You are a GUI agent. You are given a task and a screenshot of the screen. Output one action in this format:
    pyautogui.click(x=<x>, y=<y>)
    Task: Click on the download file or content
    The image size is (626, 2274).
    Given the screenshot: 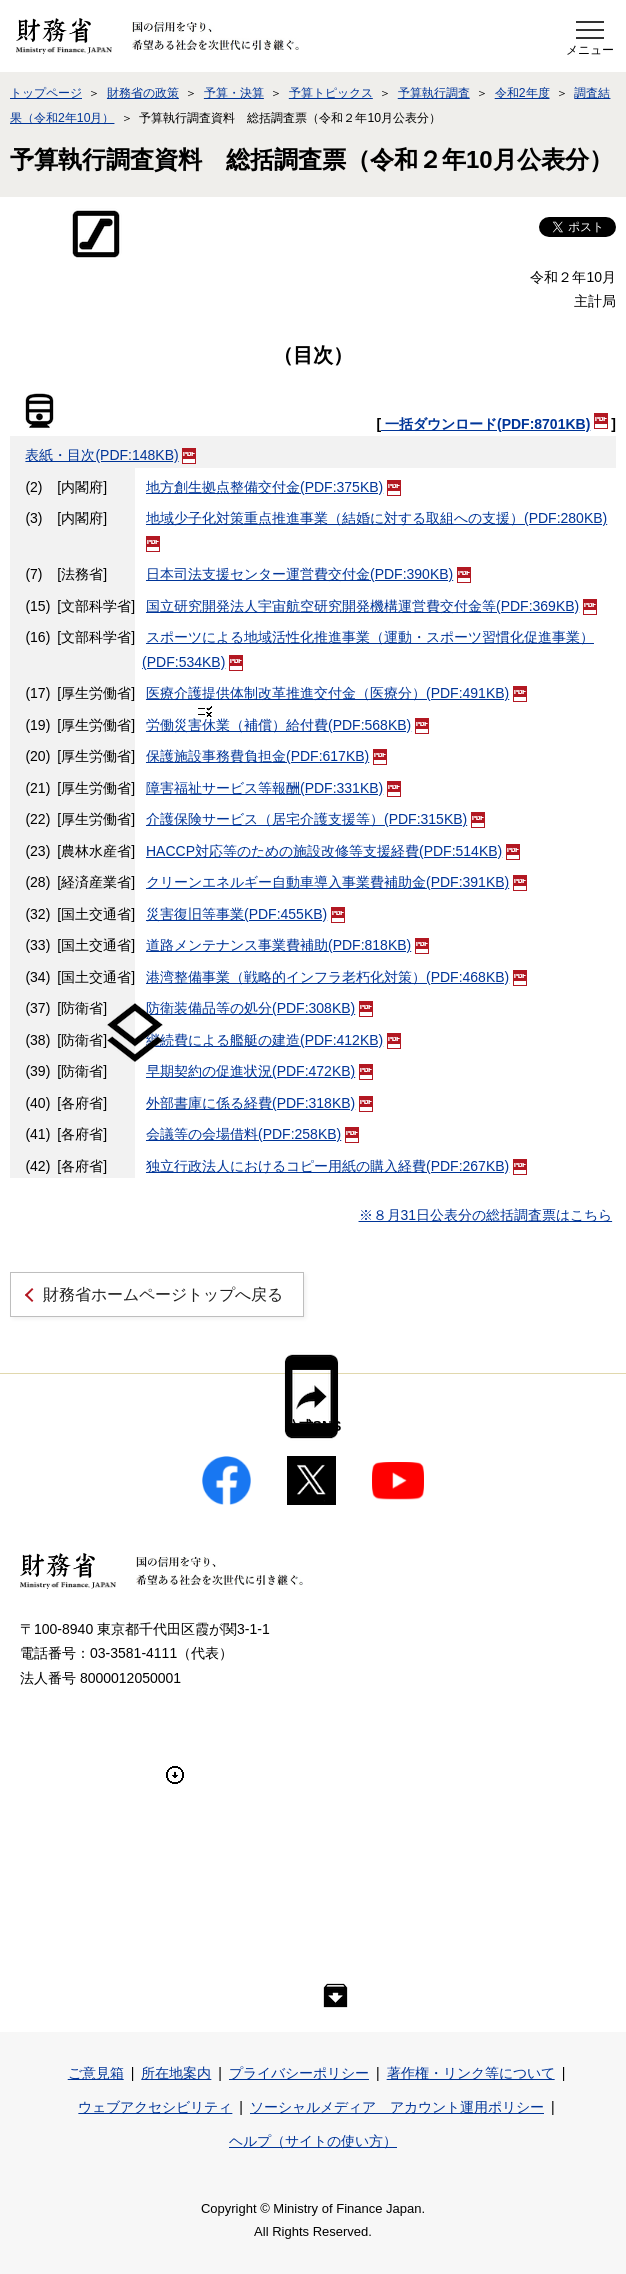 What is the action you would take?
    pyautogui.click(x=175, y=1775)
    